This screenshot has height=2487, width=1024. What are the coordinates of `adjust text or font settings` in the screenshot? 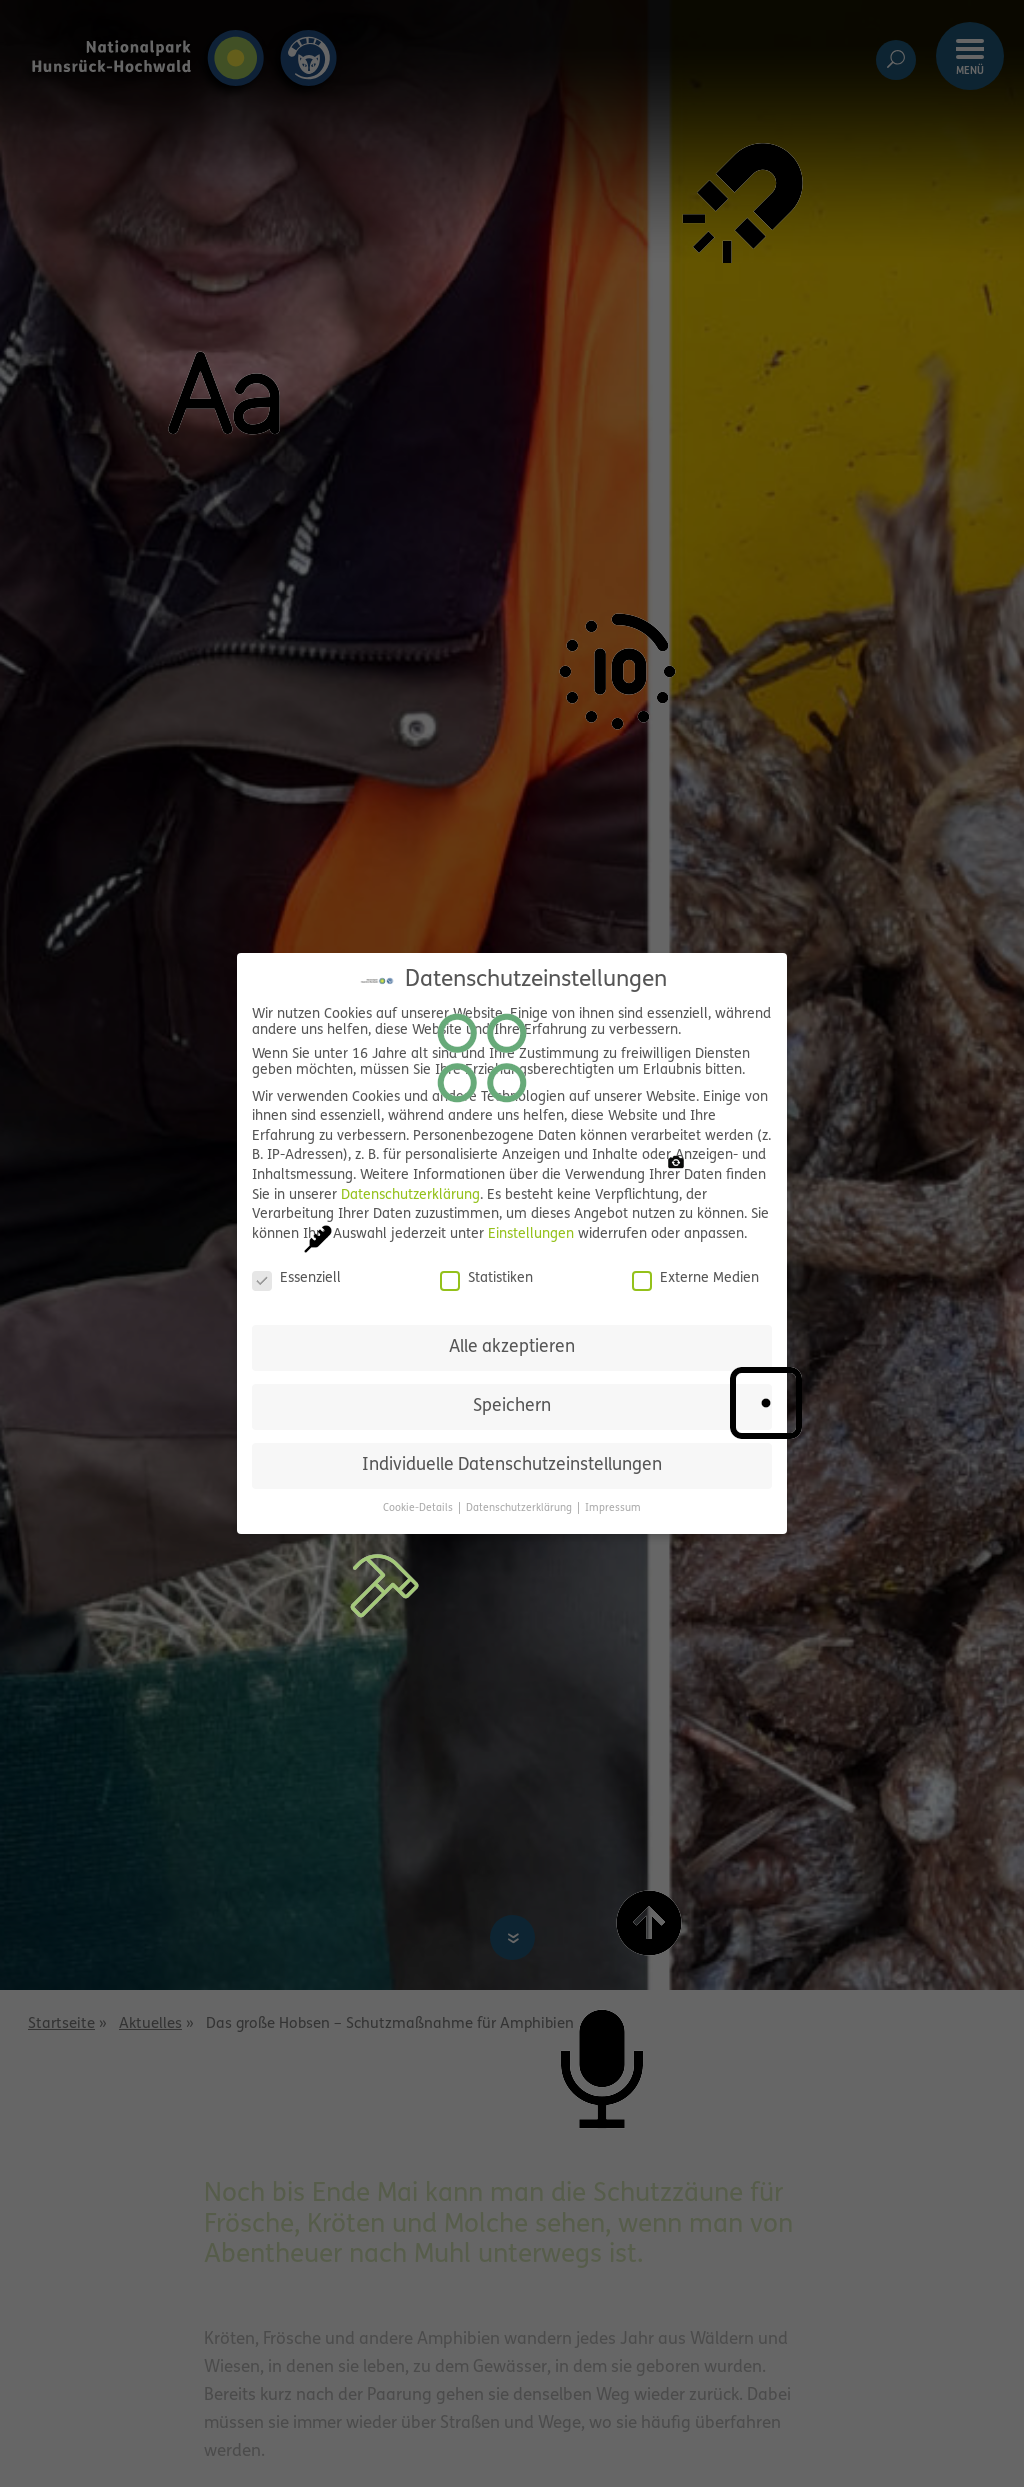 It's located at (224, 393).